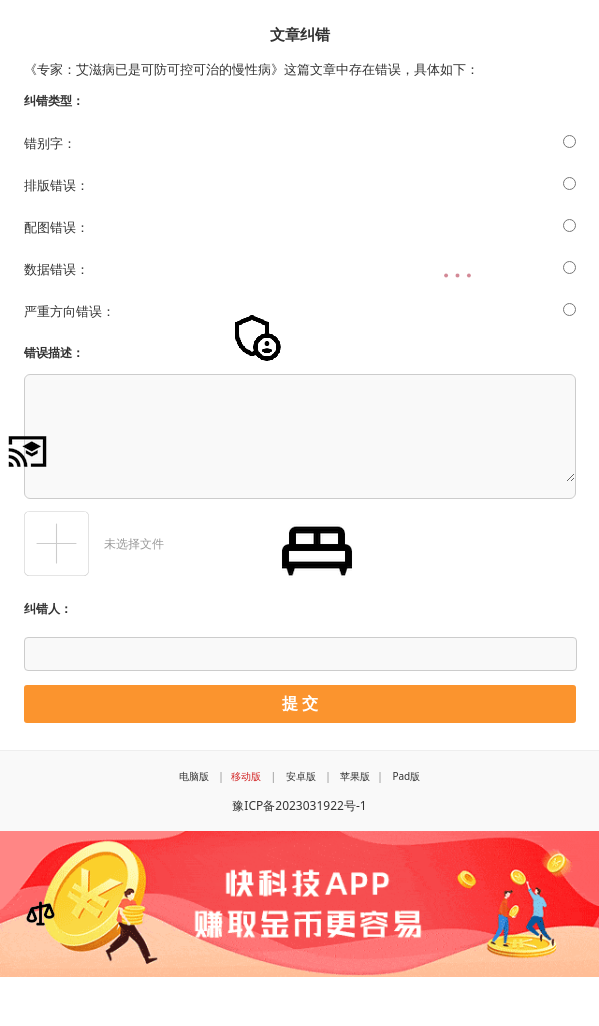 Image resolution: width=599 pixels, height=1026 pixels. I want to click on access legal terms or policies, so click(40, 913).